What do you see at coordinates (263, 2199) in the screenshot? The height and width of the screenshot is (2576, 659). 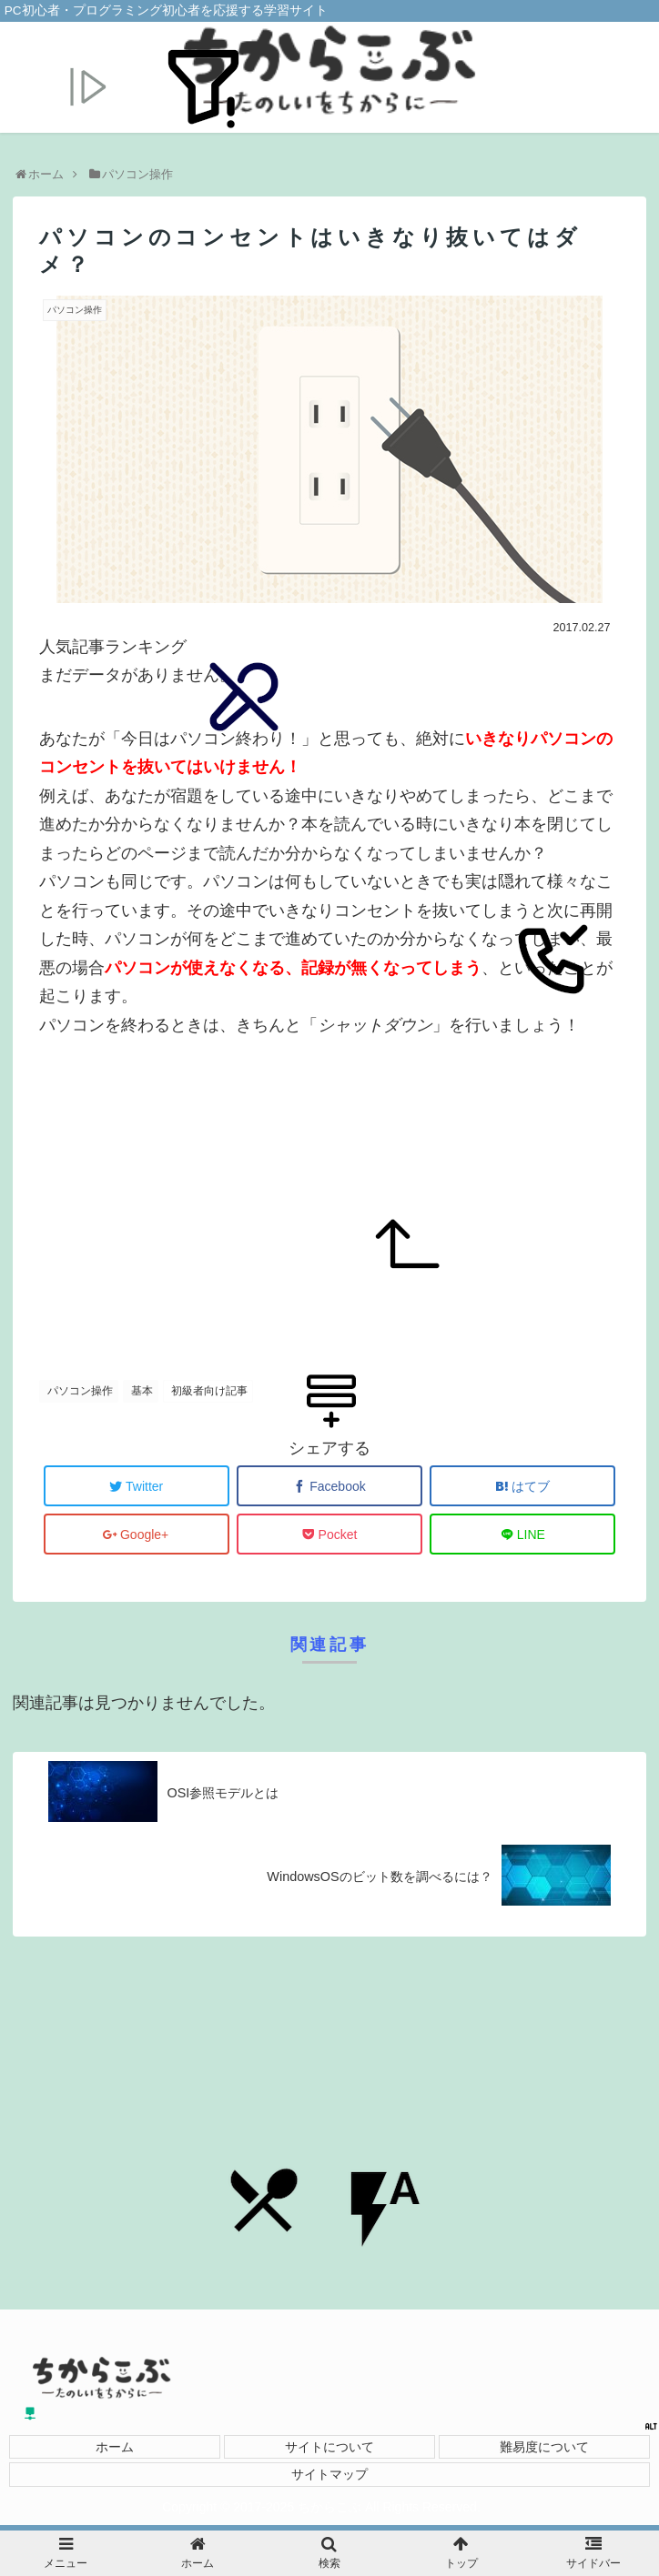 I see `find nearby restaurants` at bounding box center [263, 2199].